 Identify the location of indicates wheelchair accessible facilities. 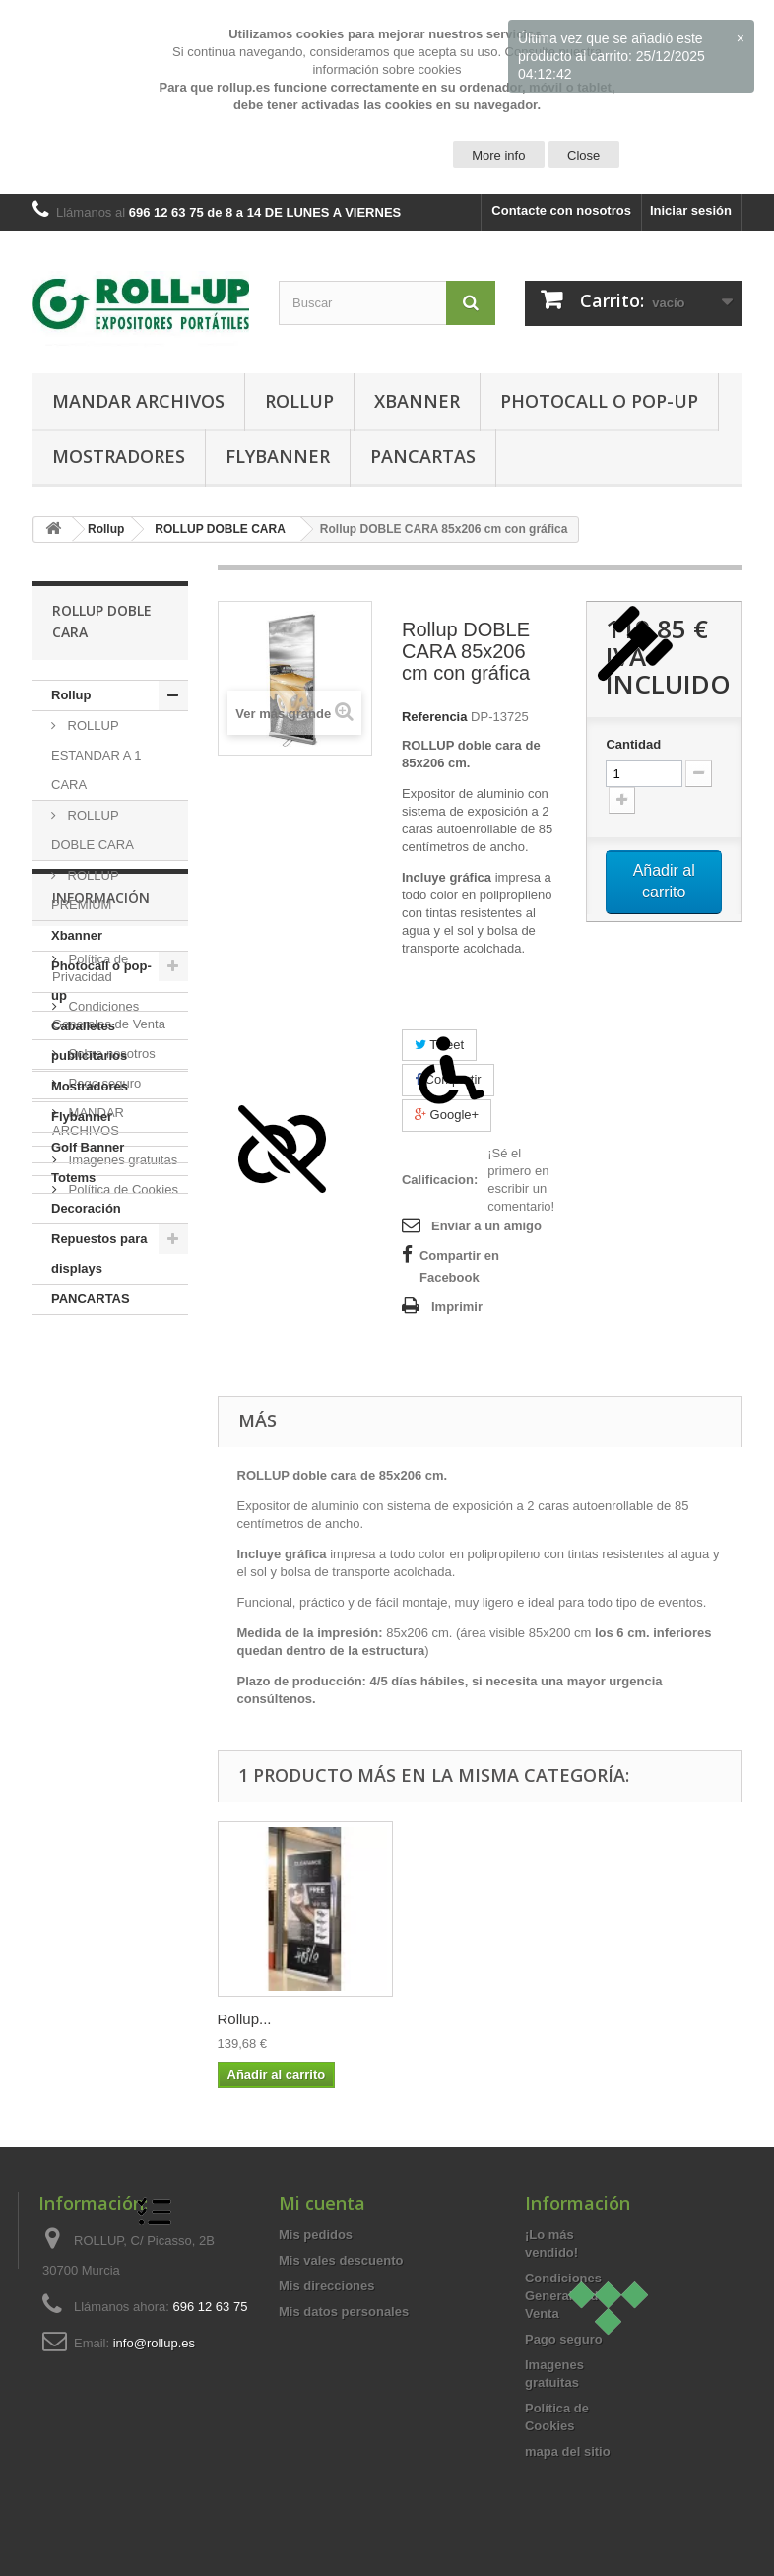
(451, 1071).